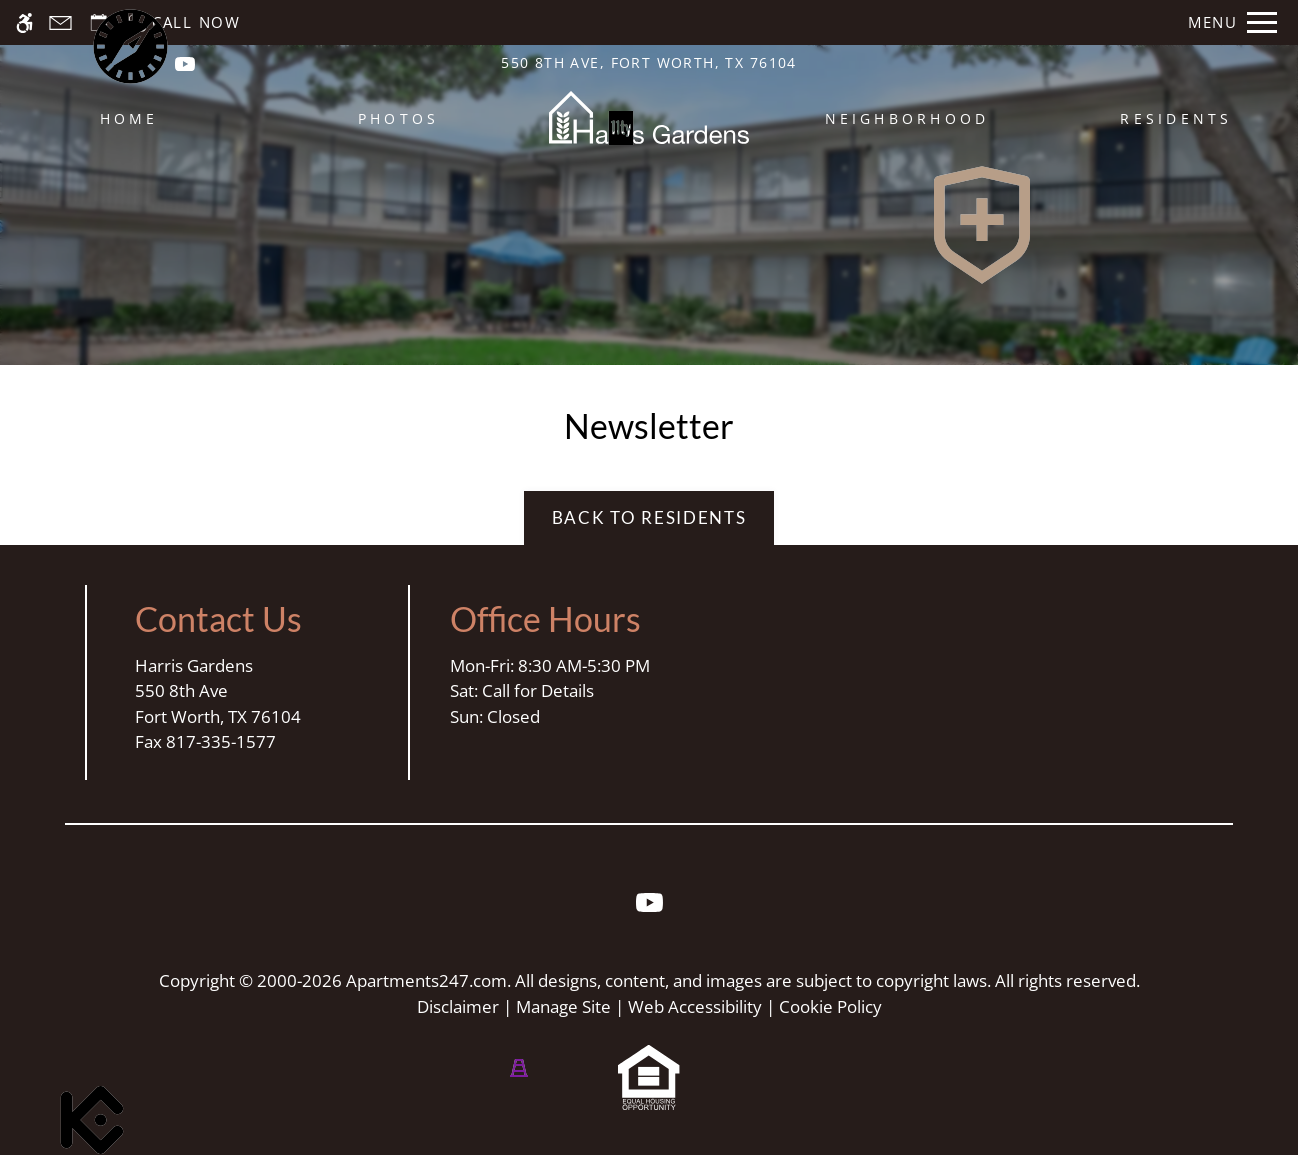 This screenshot has height=1155, width=1298. What do you see at coordinates (92, 1120) in the screenshot?
I see `open the KuCoin cryptocurrency exchange app` at bounding box center [92, 1120].